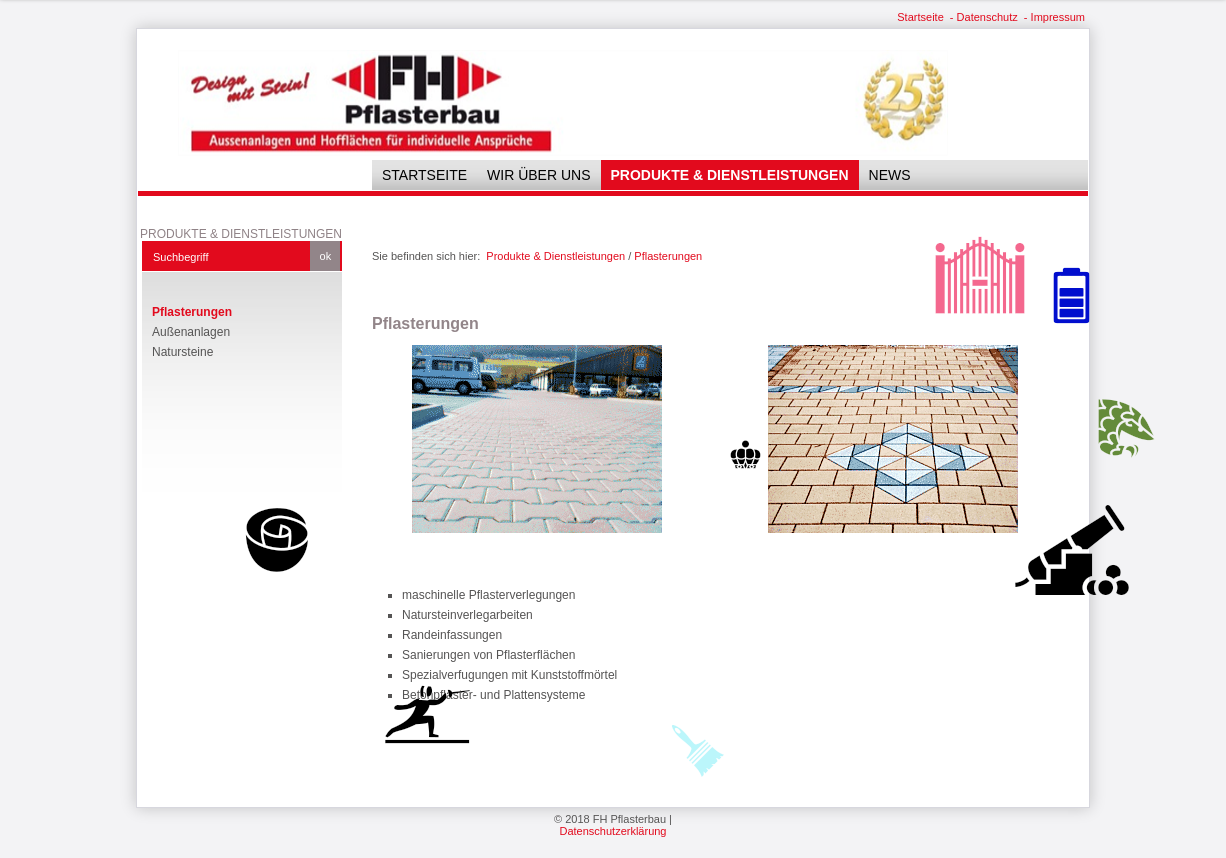  I want to click on indicates battery level at 75% charge, so click(1071, 295).